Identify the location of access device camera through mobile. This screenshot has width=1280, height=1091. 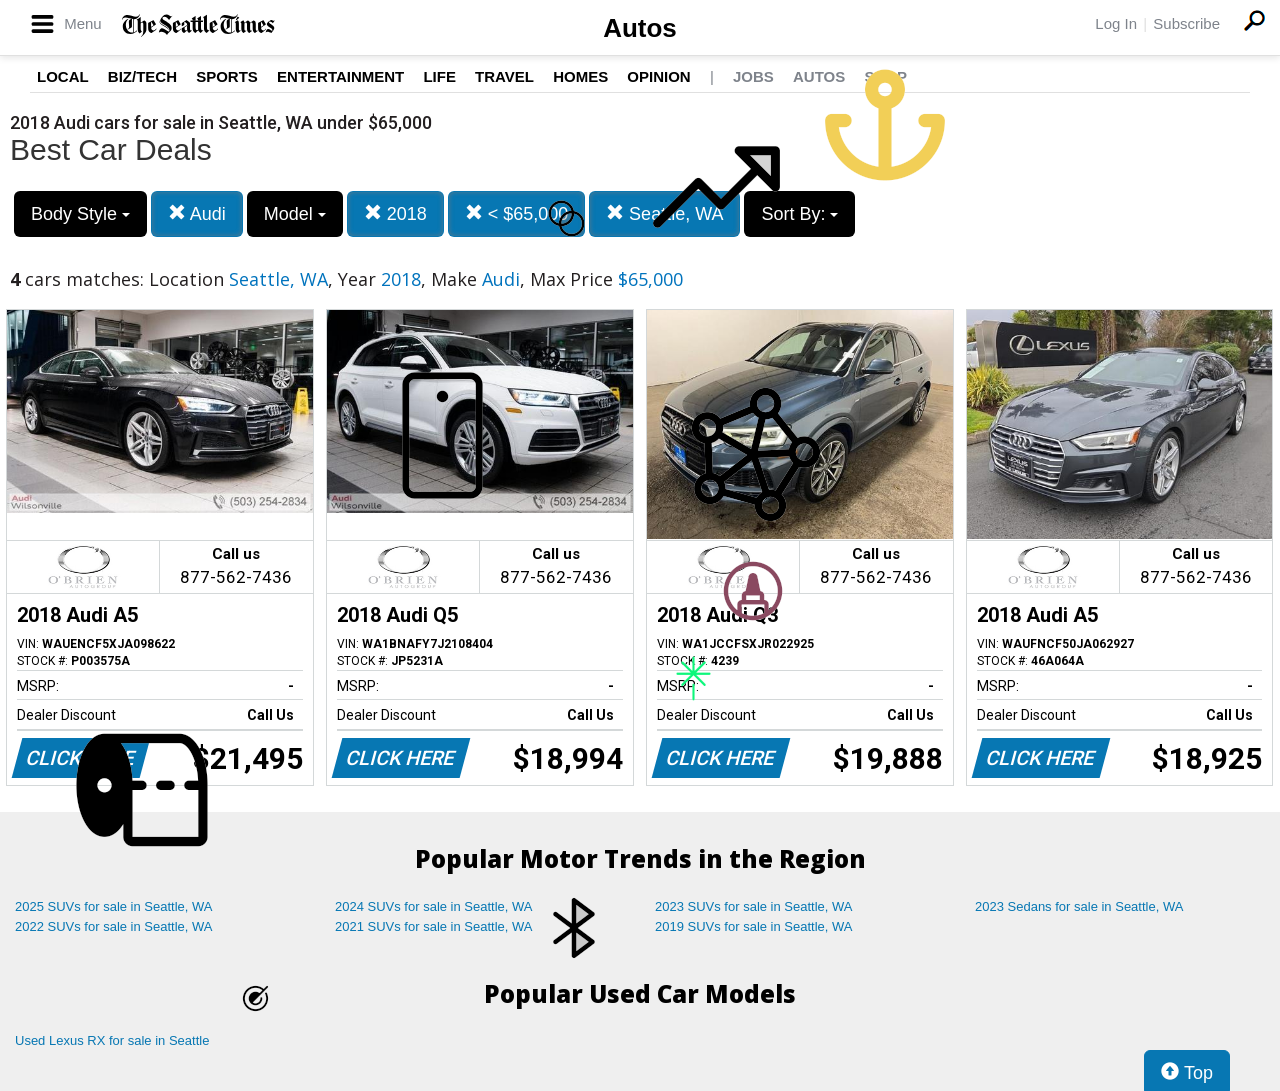
(442, 435).